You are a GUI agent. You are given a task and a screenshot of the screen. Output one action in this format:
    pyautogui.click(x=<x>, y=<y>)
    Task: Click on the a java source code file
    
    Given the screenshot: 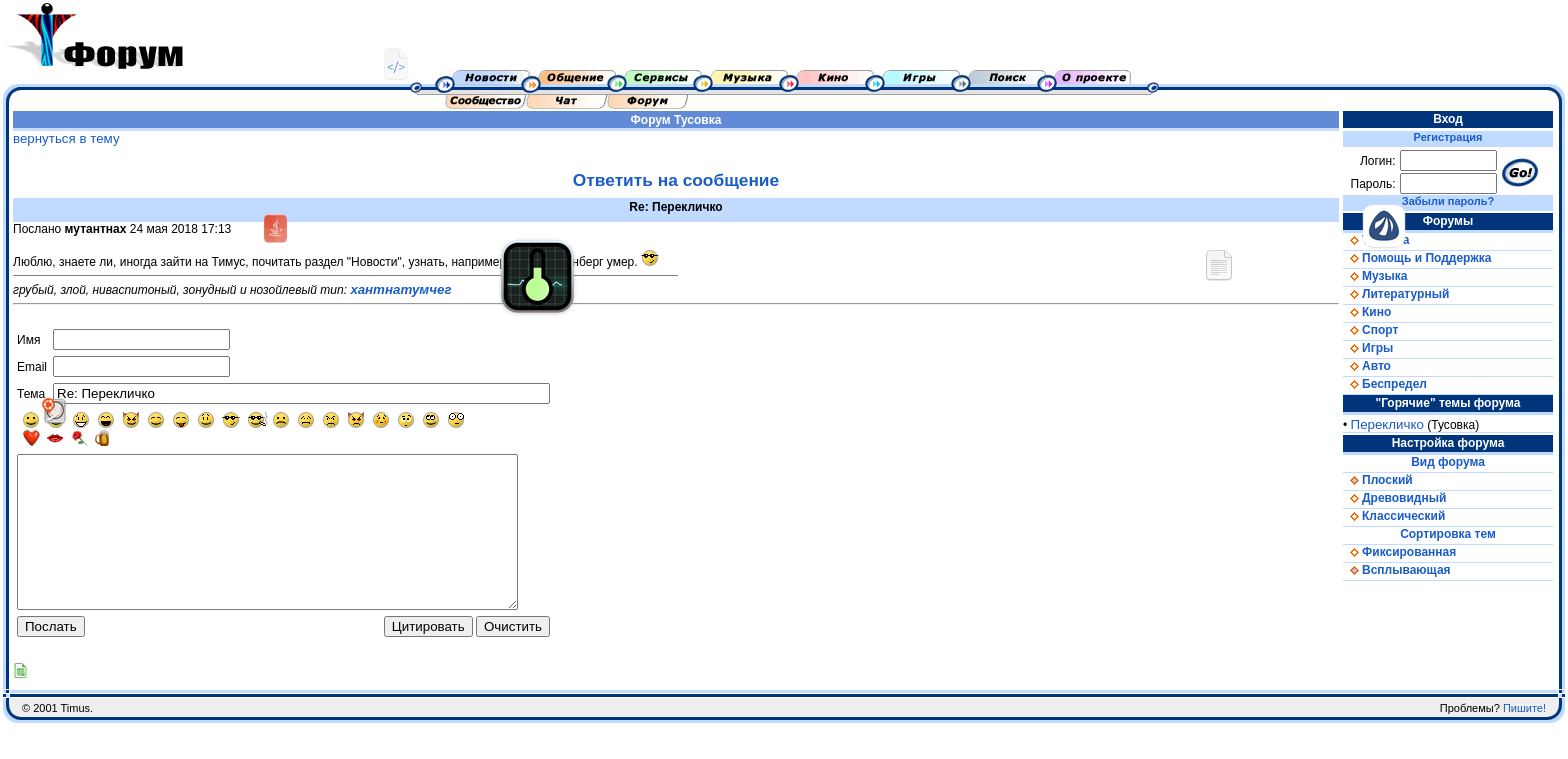 What is the action you would take?
    pyautogui.click(x=275, y=228)
    